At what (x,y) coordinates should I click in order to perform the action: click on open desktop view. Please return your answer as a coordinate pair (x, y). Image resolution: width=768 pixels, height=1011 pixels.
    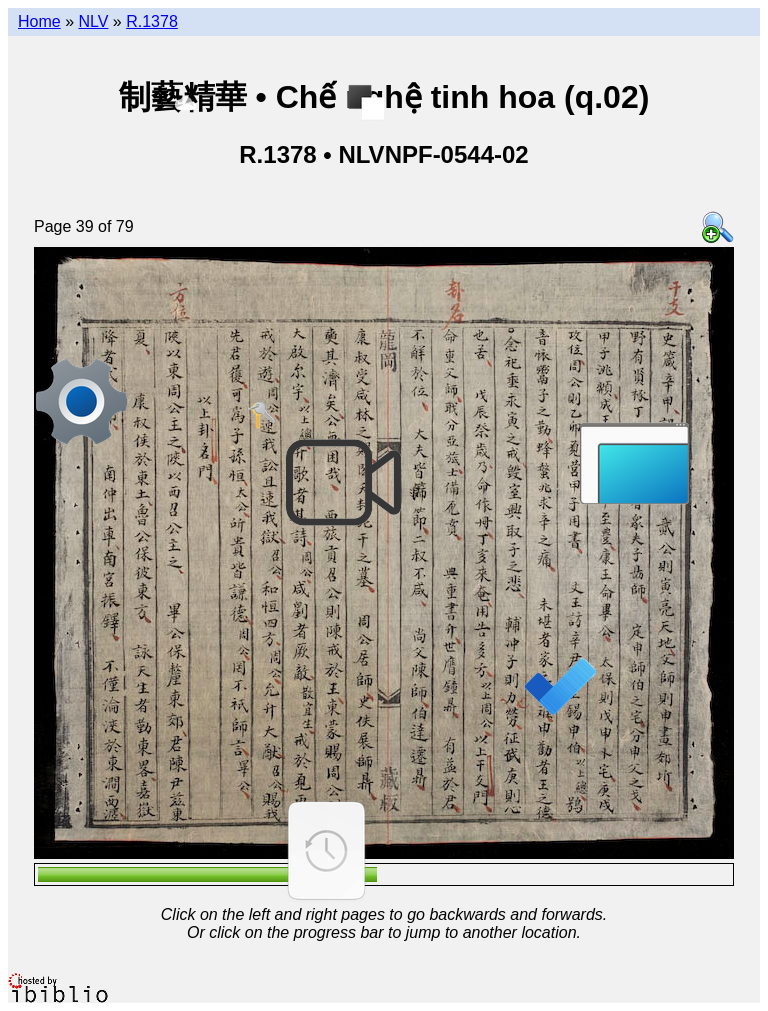
    Looking at the image, I should click on (634, 463).